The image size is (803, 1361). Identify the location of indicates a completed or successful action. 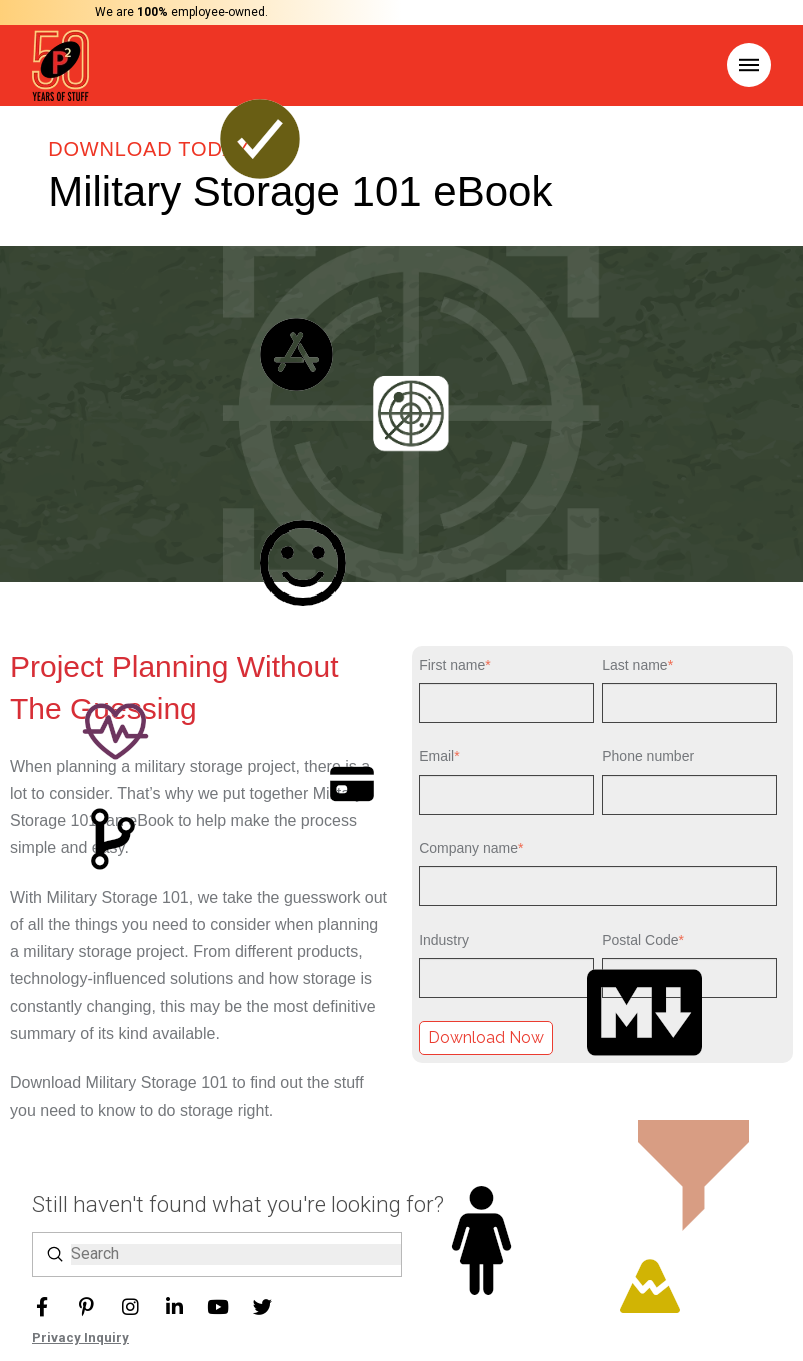
(260, 139).